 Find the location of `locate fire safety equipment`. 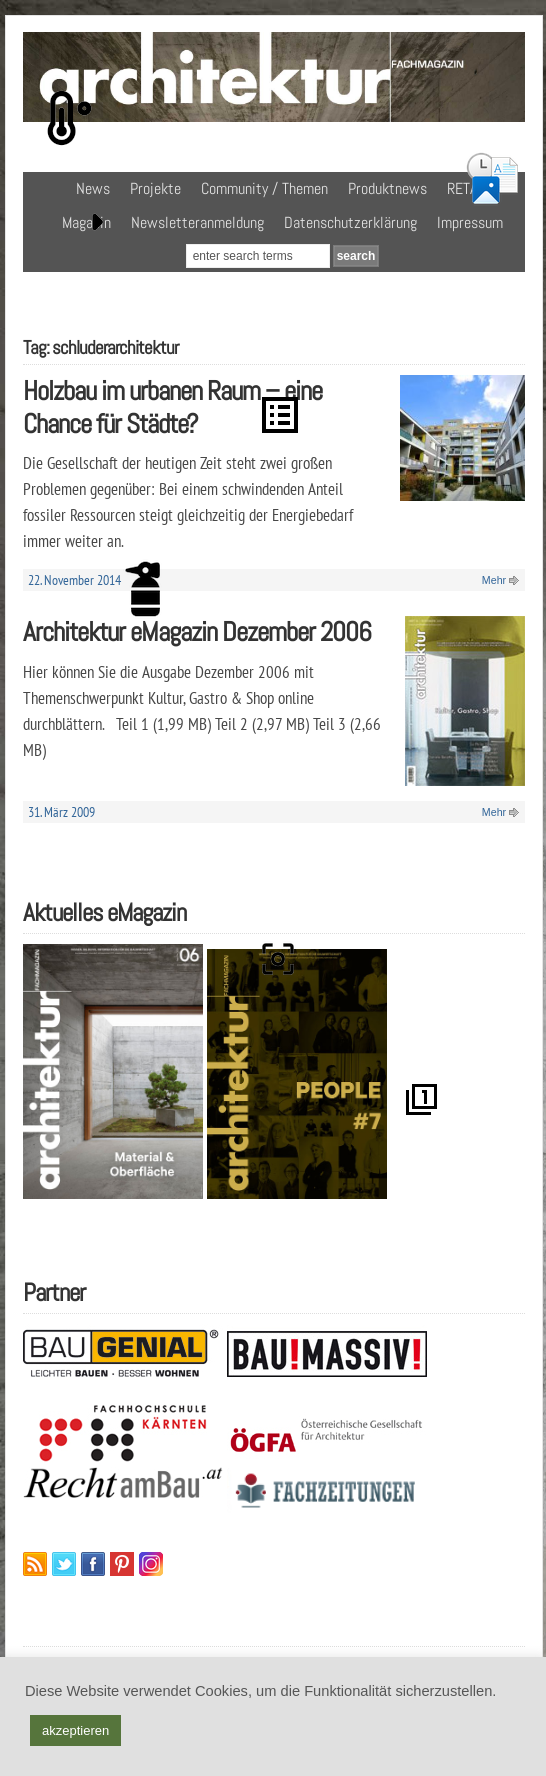

locate fire safety equipment is located at coordinates (145, 587).